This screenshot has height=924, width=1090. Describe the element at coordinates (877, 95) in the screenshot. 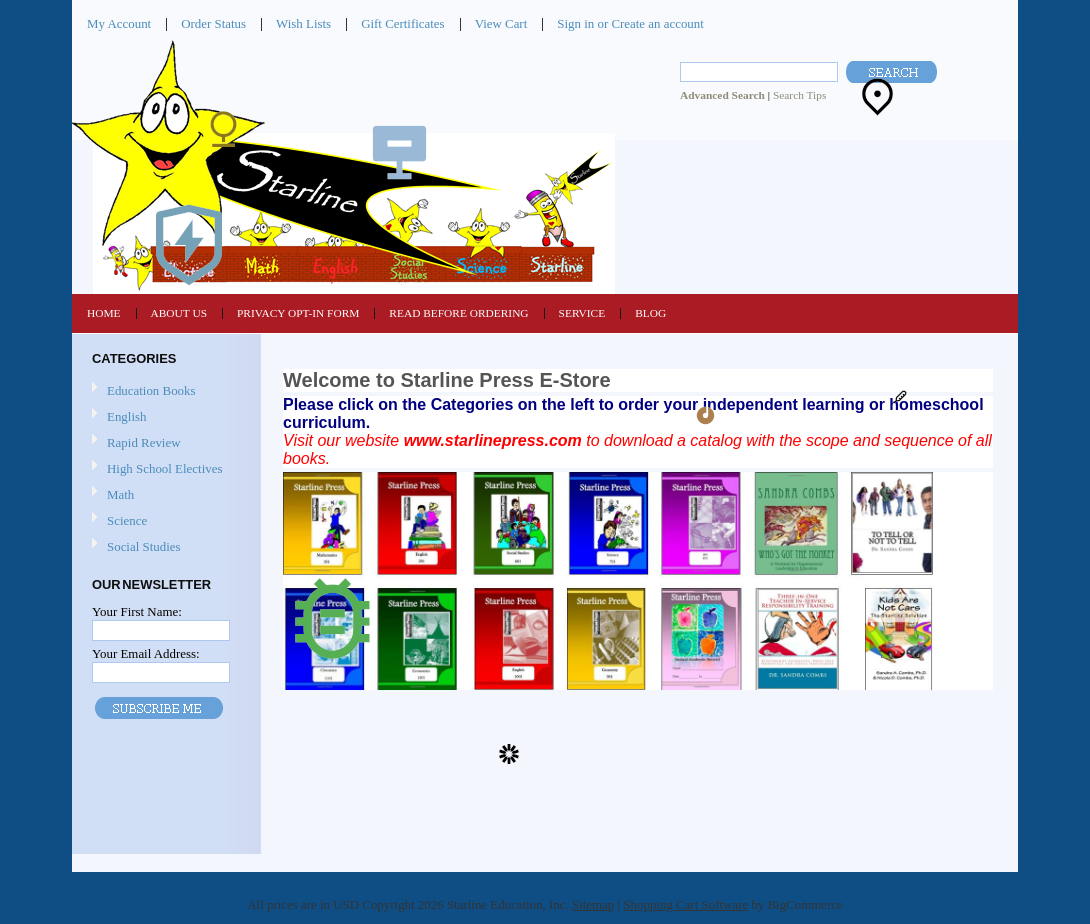

I see `view or select a location on the map` at that location.